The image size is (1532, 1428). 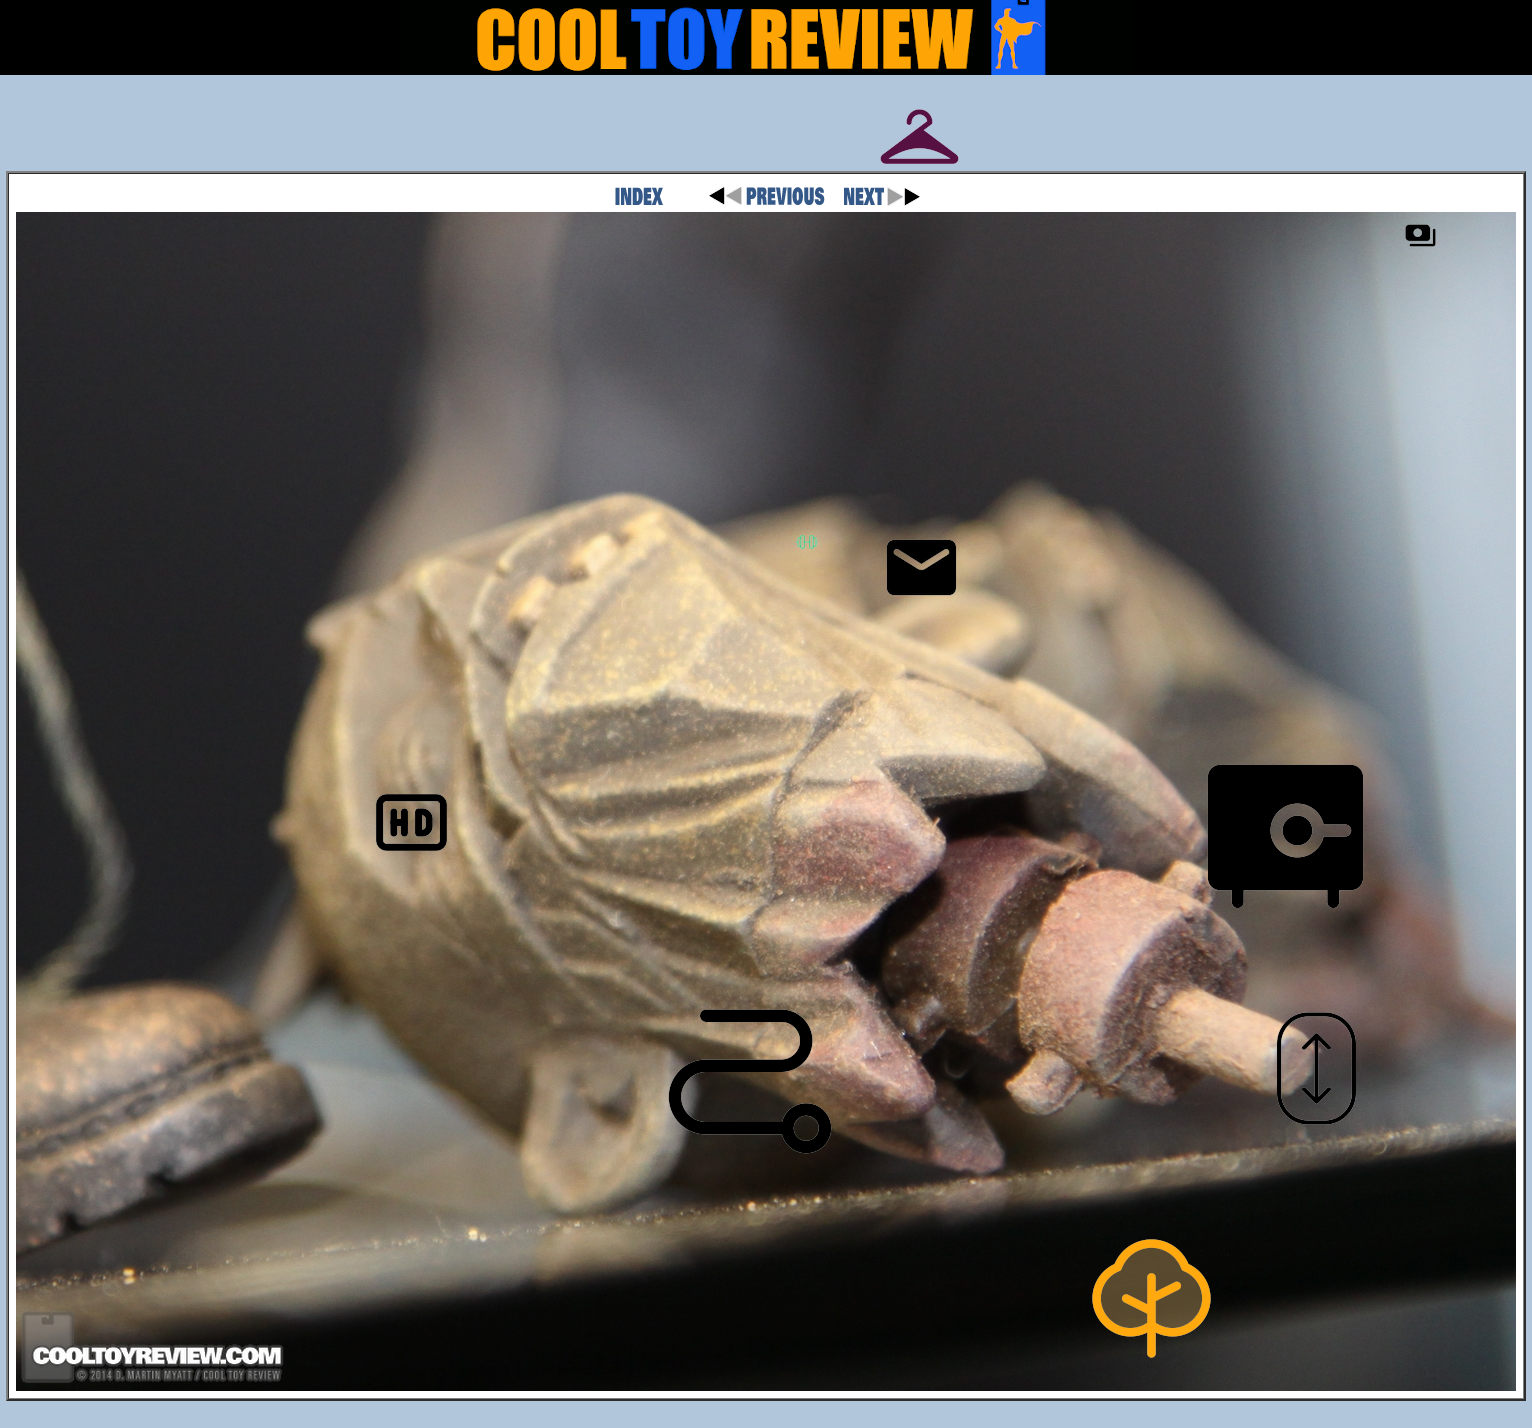 What do you see at coordinates (1420, 235) in the screenshot?
I see `access payment methods` at bounding box center [1420, 235].